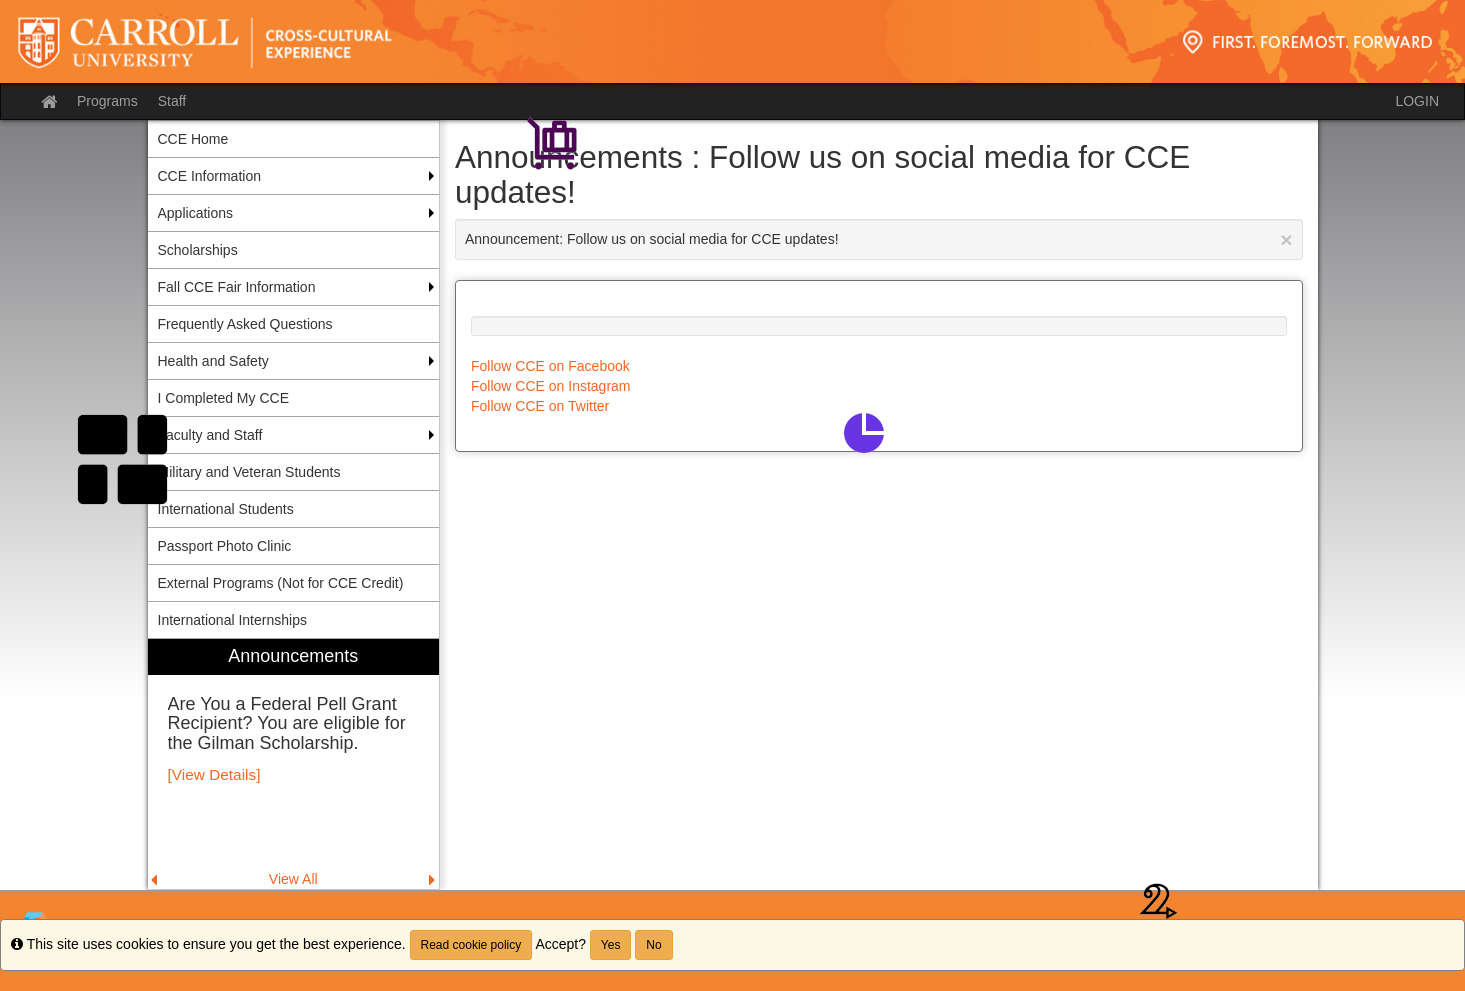 The image size is (1465, 991). I want to click on view your luggage or baggage information, so click(554, 142).